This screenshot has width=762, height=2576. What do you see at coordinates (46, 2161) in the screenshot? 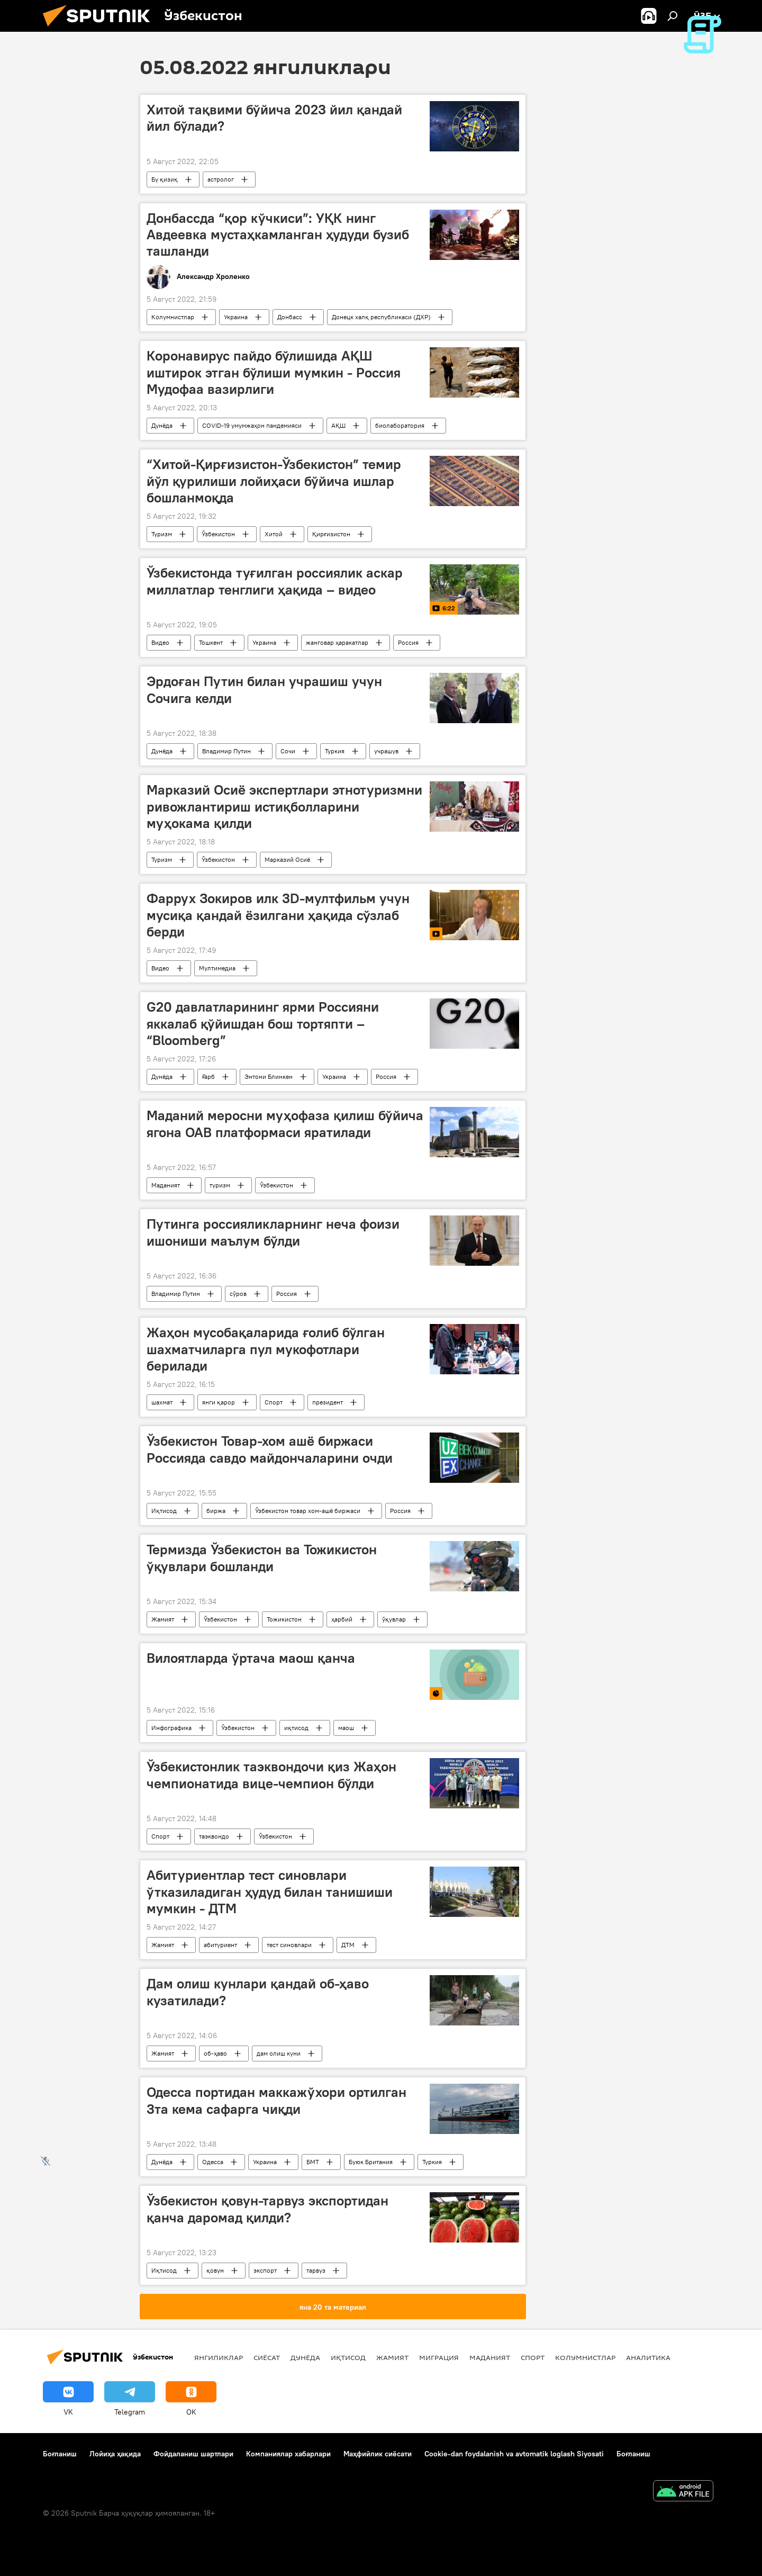
I see `mute your microphone` at bounding box center [46, 2161].